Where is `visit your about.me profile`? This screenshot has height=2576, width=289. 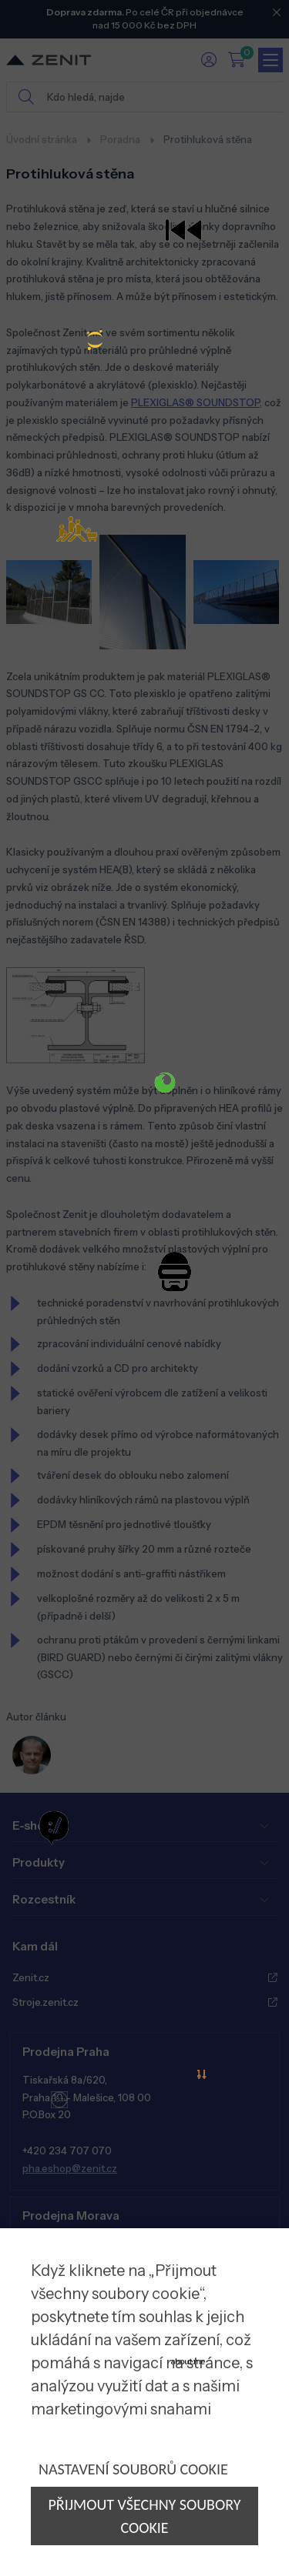
visit your about.me profile is located at coordinates (188, 2361).